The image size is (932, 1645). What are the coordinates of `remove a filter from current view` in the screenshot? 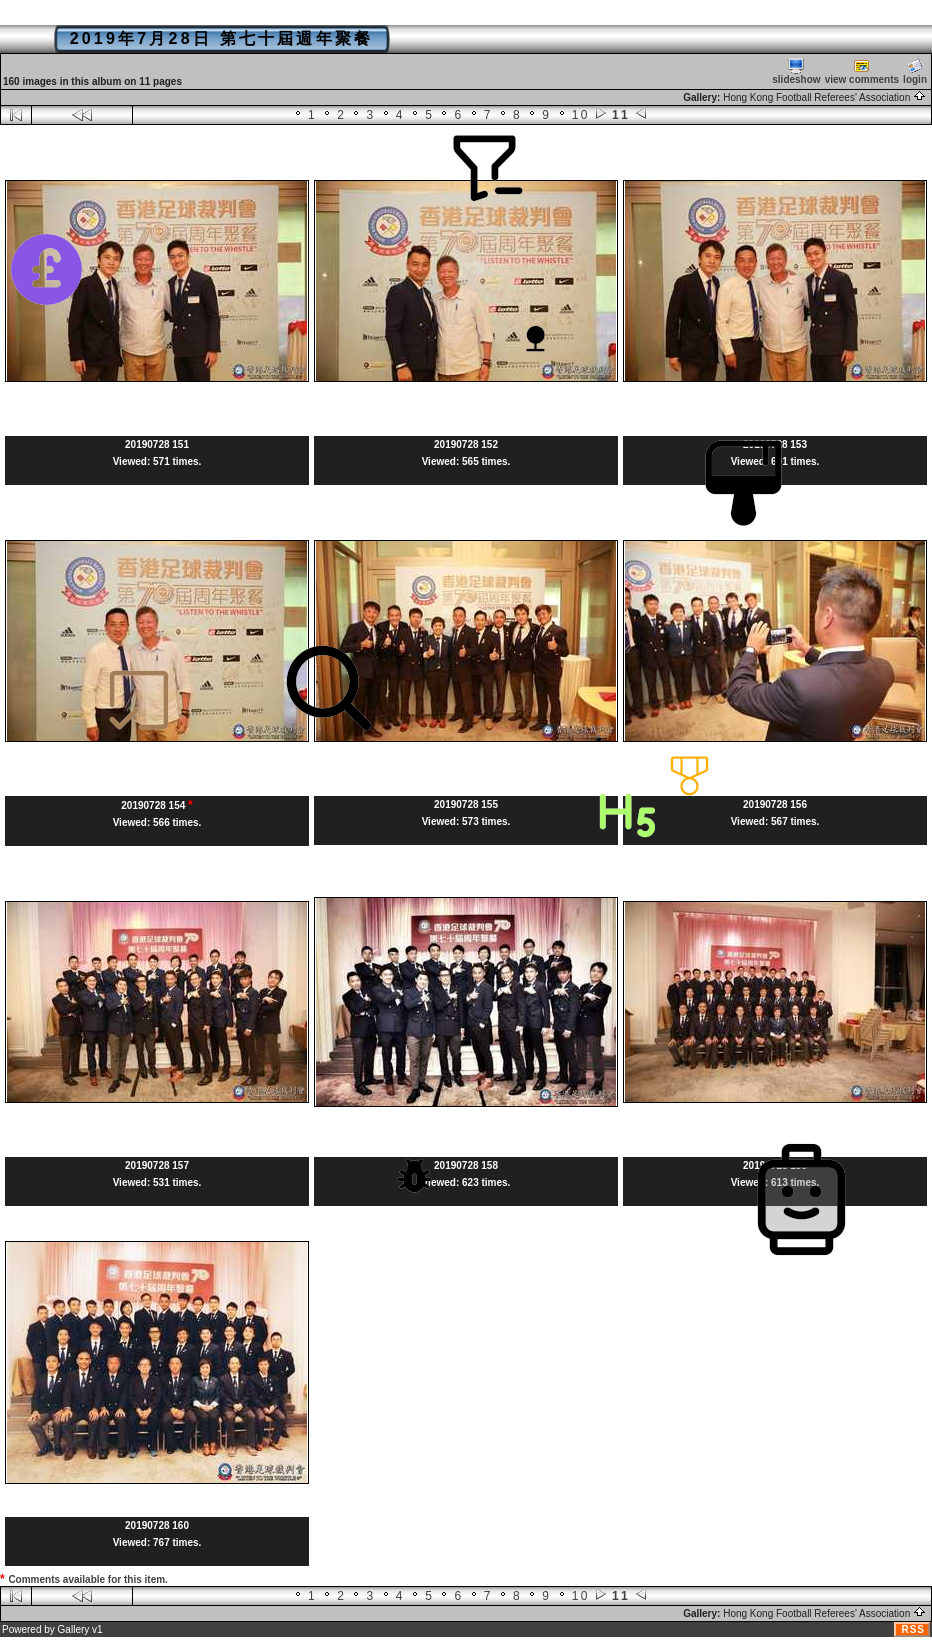 It's located at (484, 166).